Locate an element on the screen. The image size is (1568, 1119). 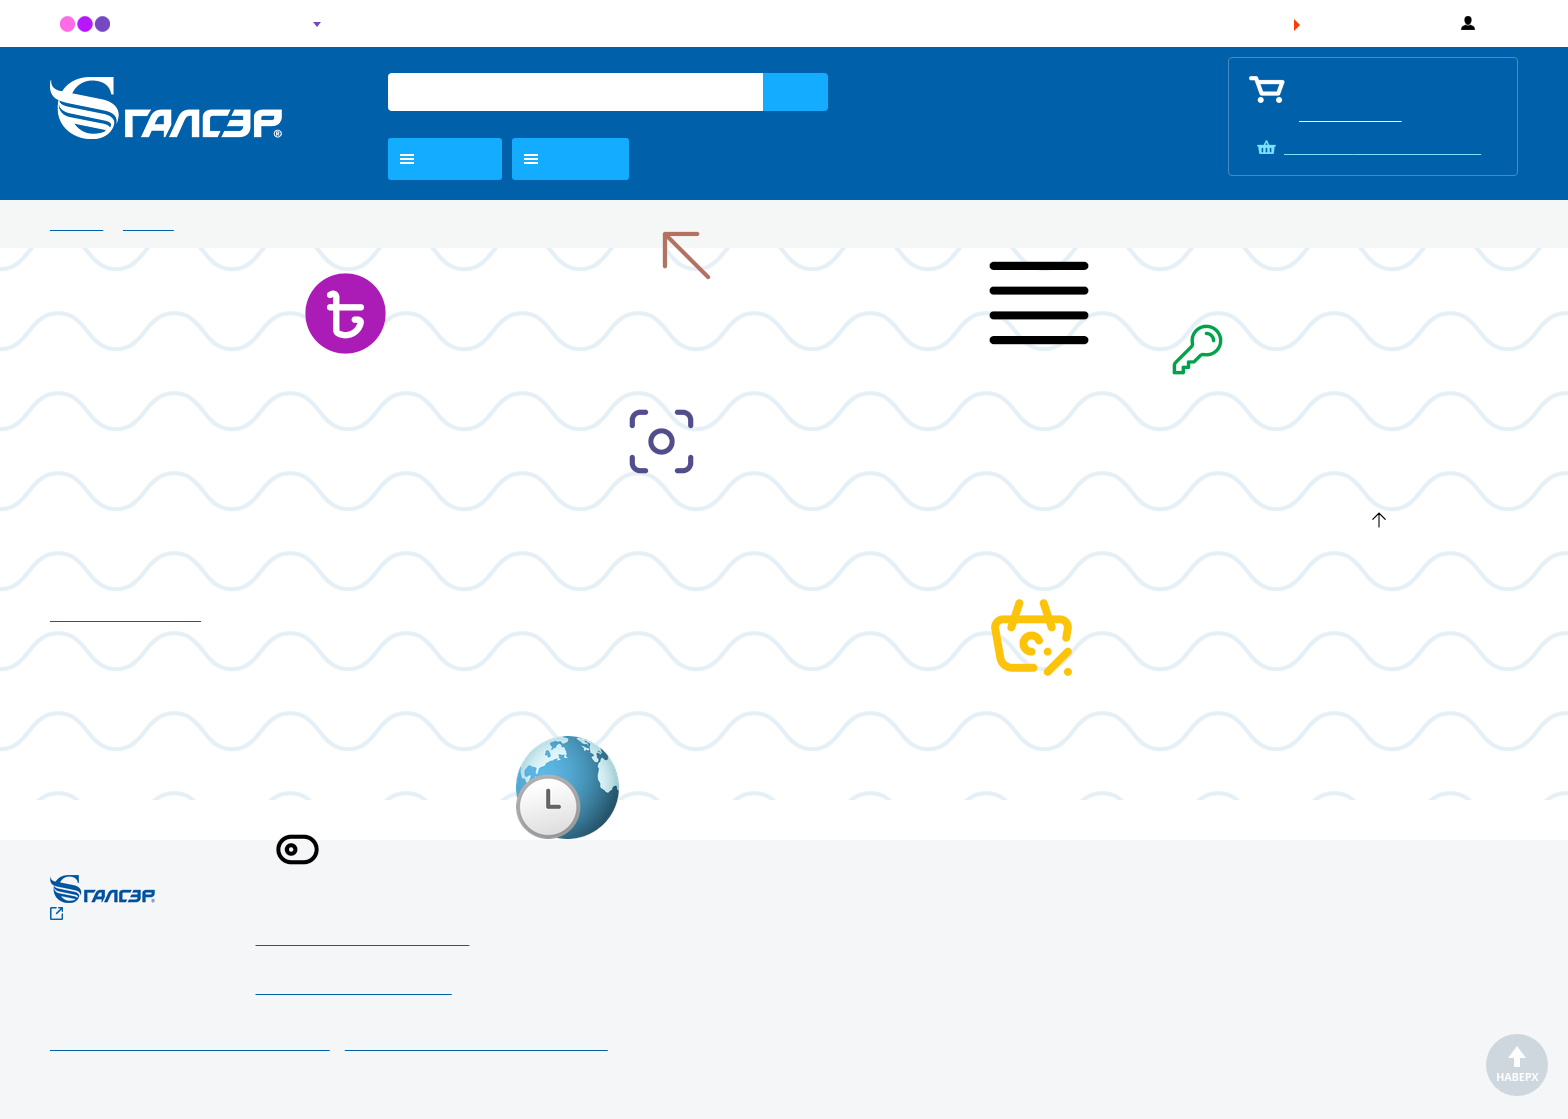
access security or authentication settings is located at coordinates (1197, 349).